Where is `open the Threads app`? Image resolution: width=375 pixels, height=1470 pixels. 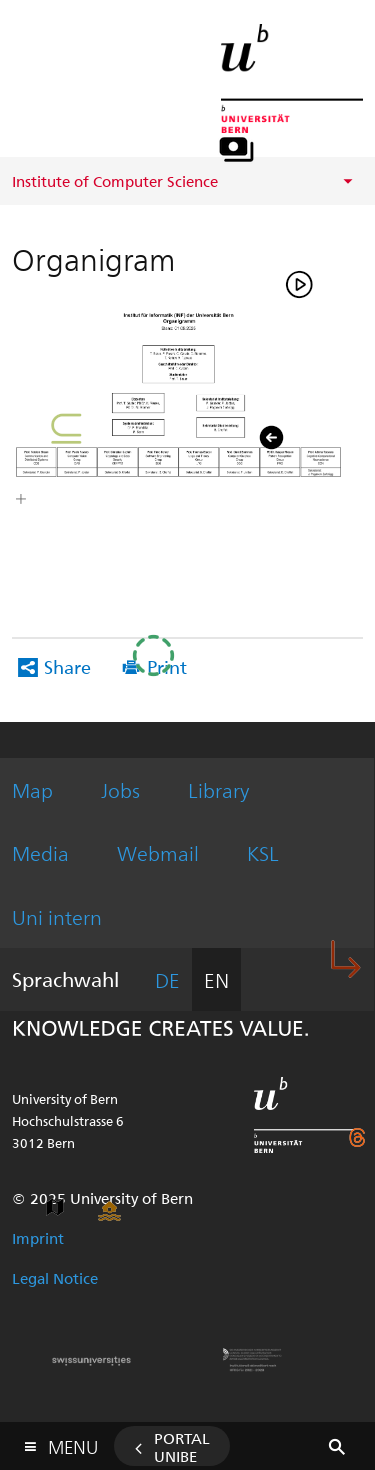 open the Threads app is located at coordinates (357, 1137).